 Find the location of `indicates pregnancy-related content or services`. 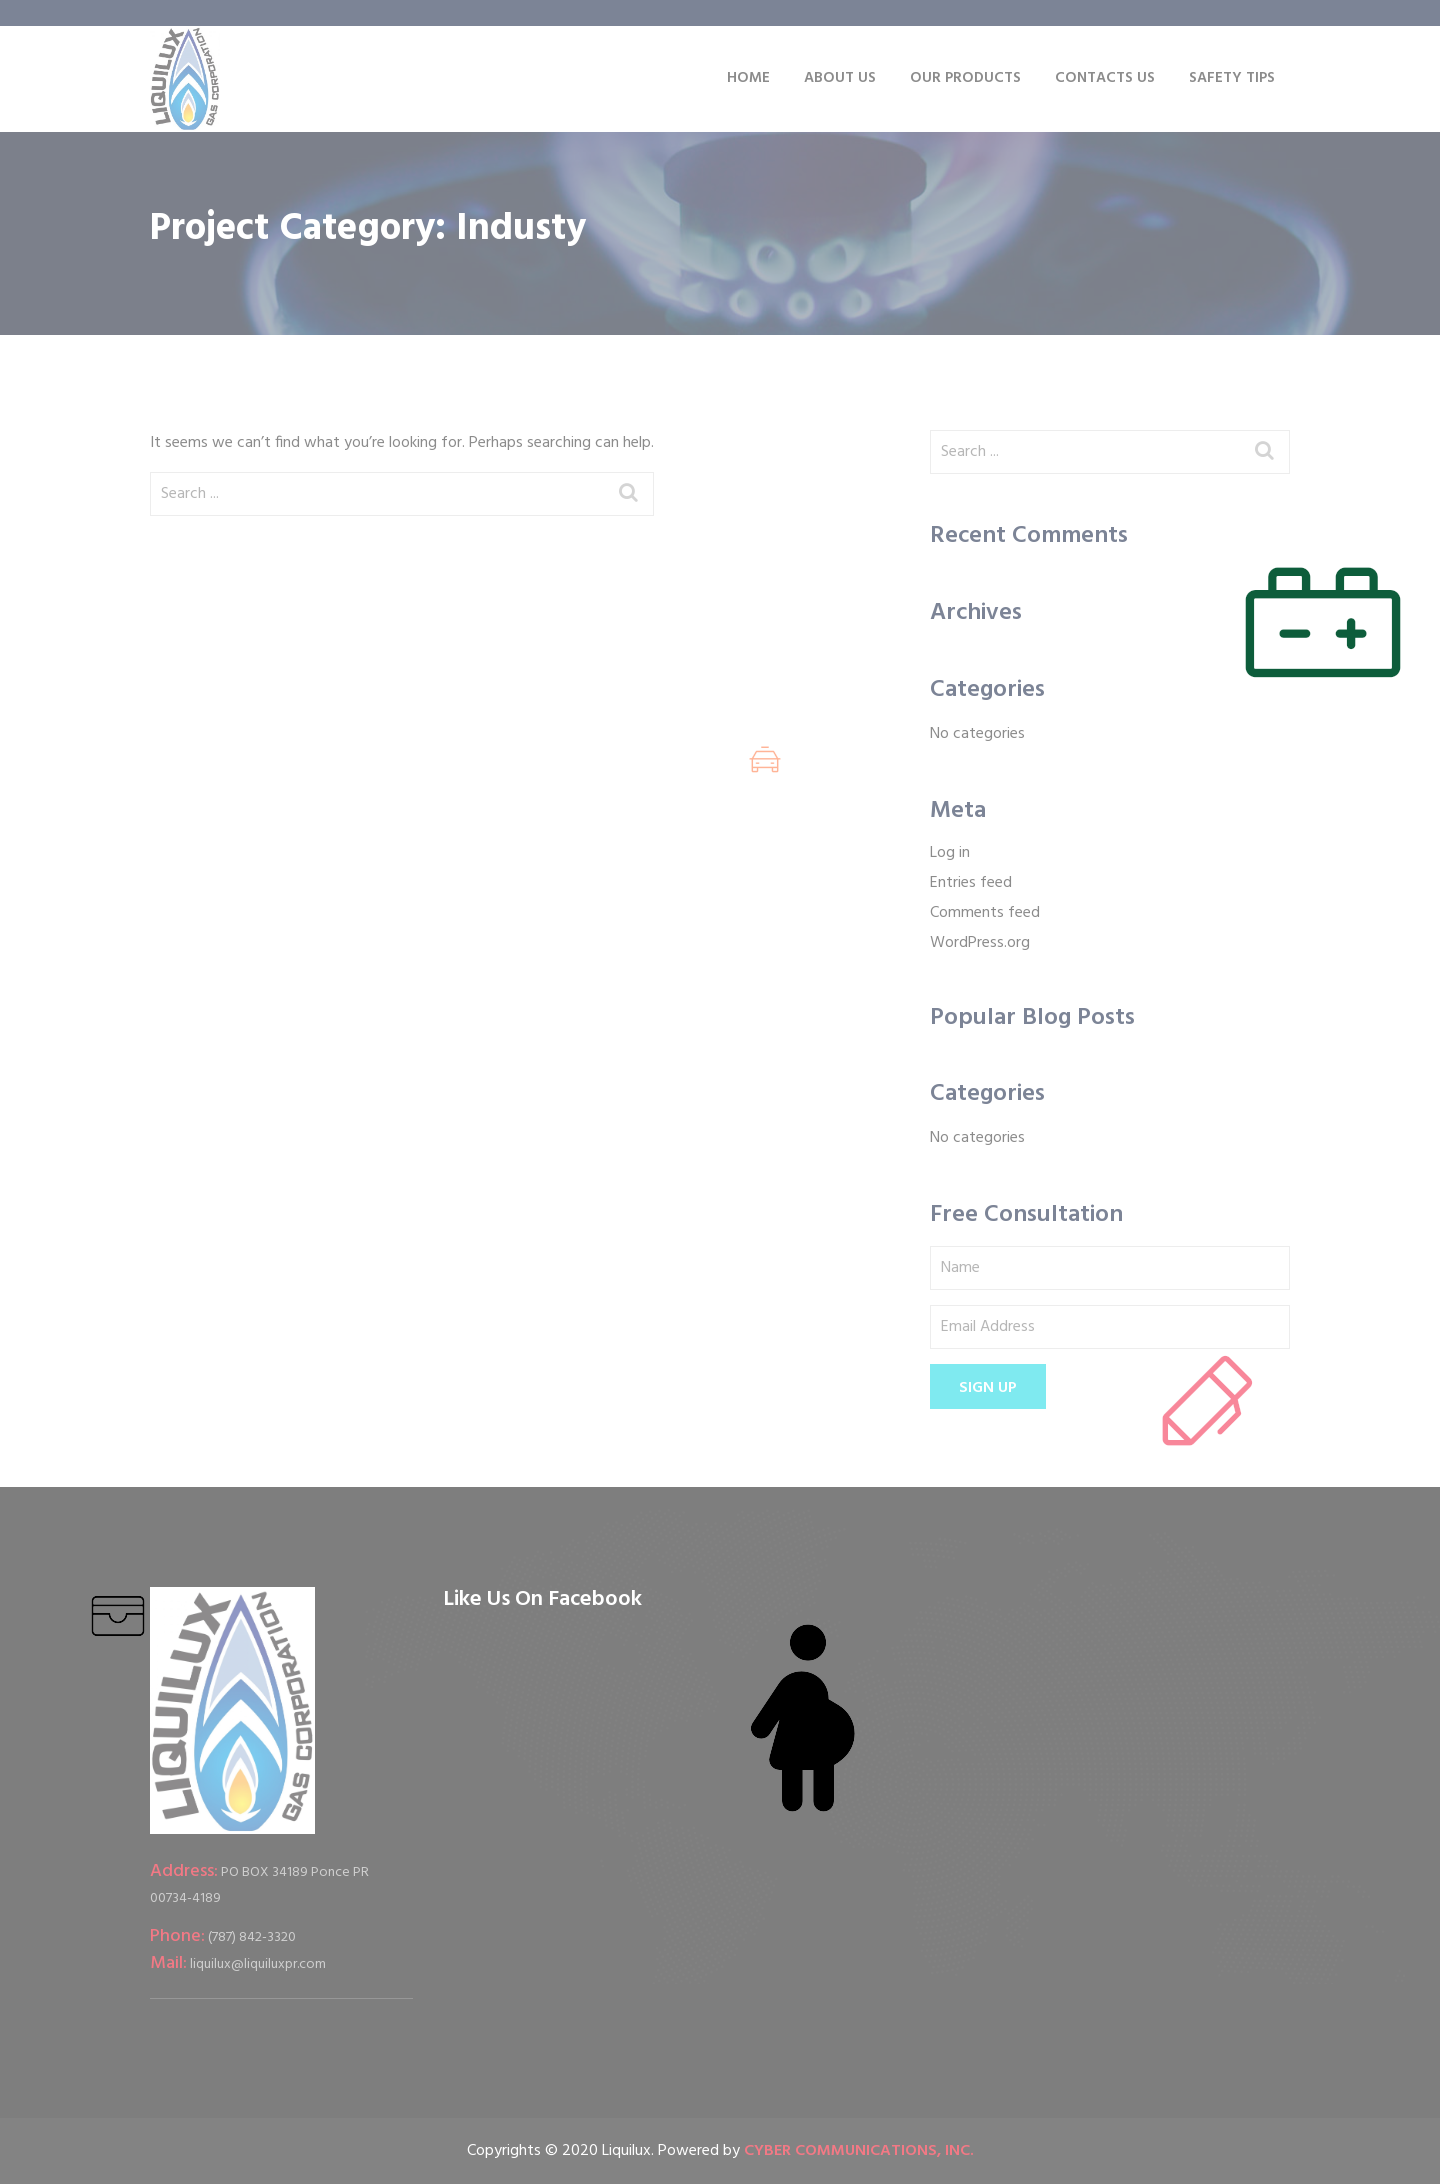

indicates pregnancy-related content or services is located at coordinates (808, 1718).